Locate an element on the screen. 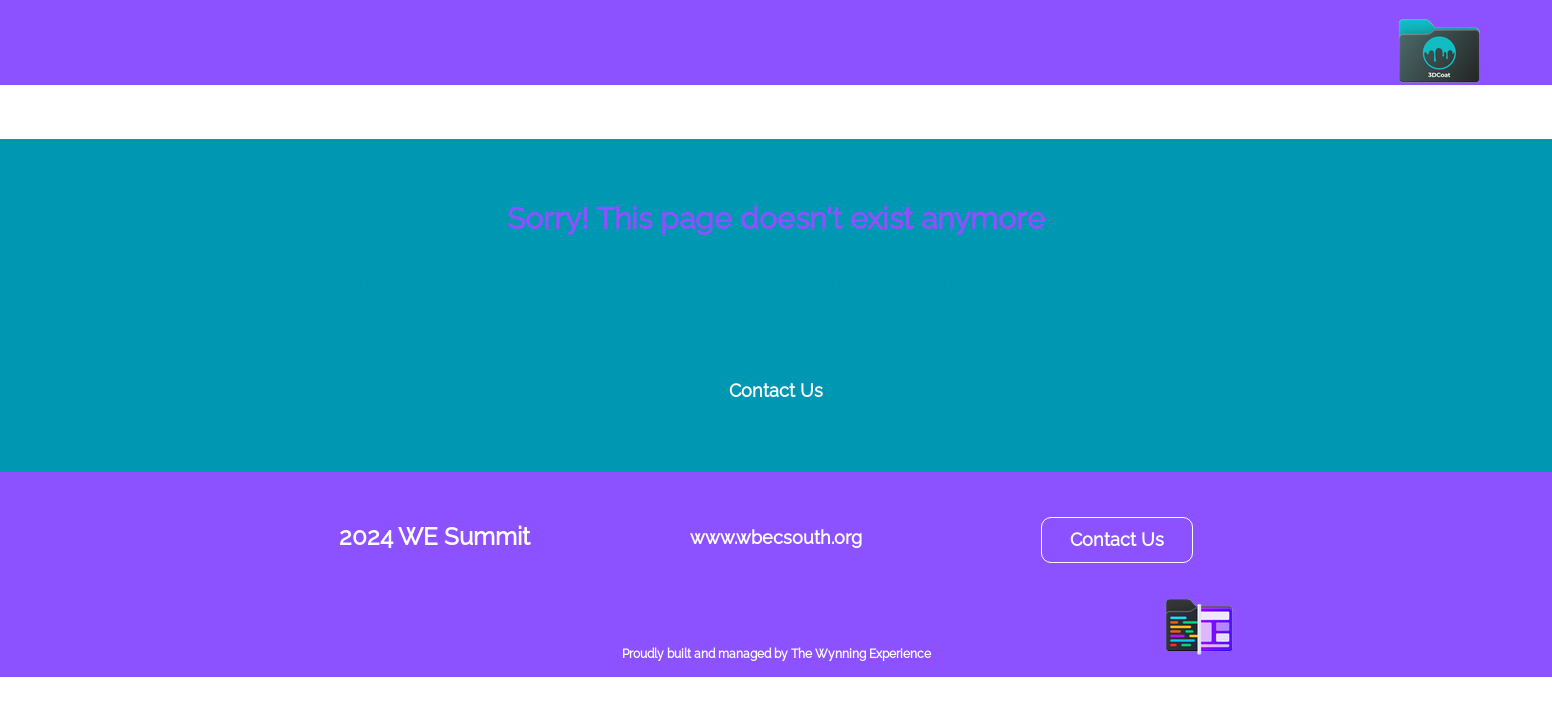  open 3D Coat project files folder is located at coordinates (1439, 53).